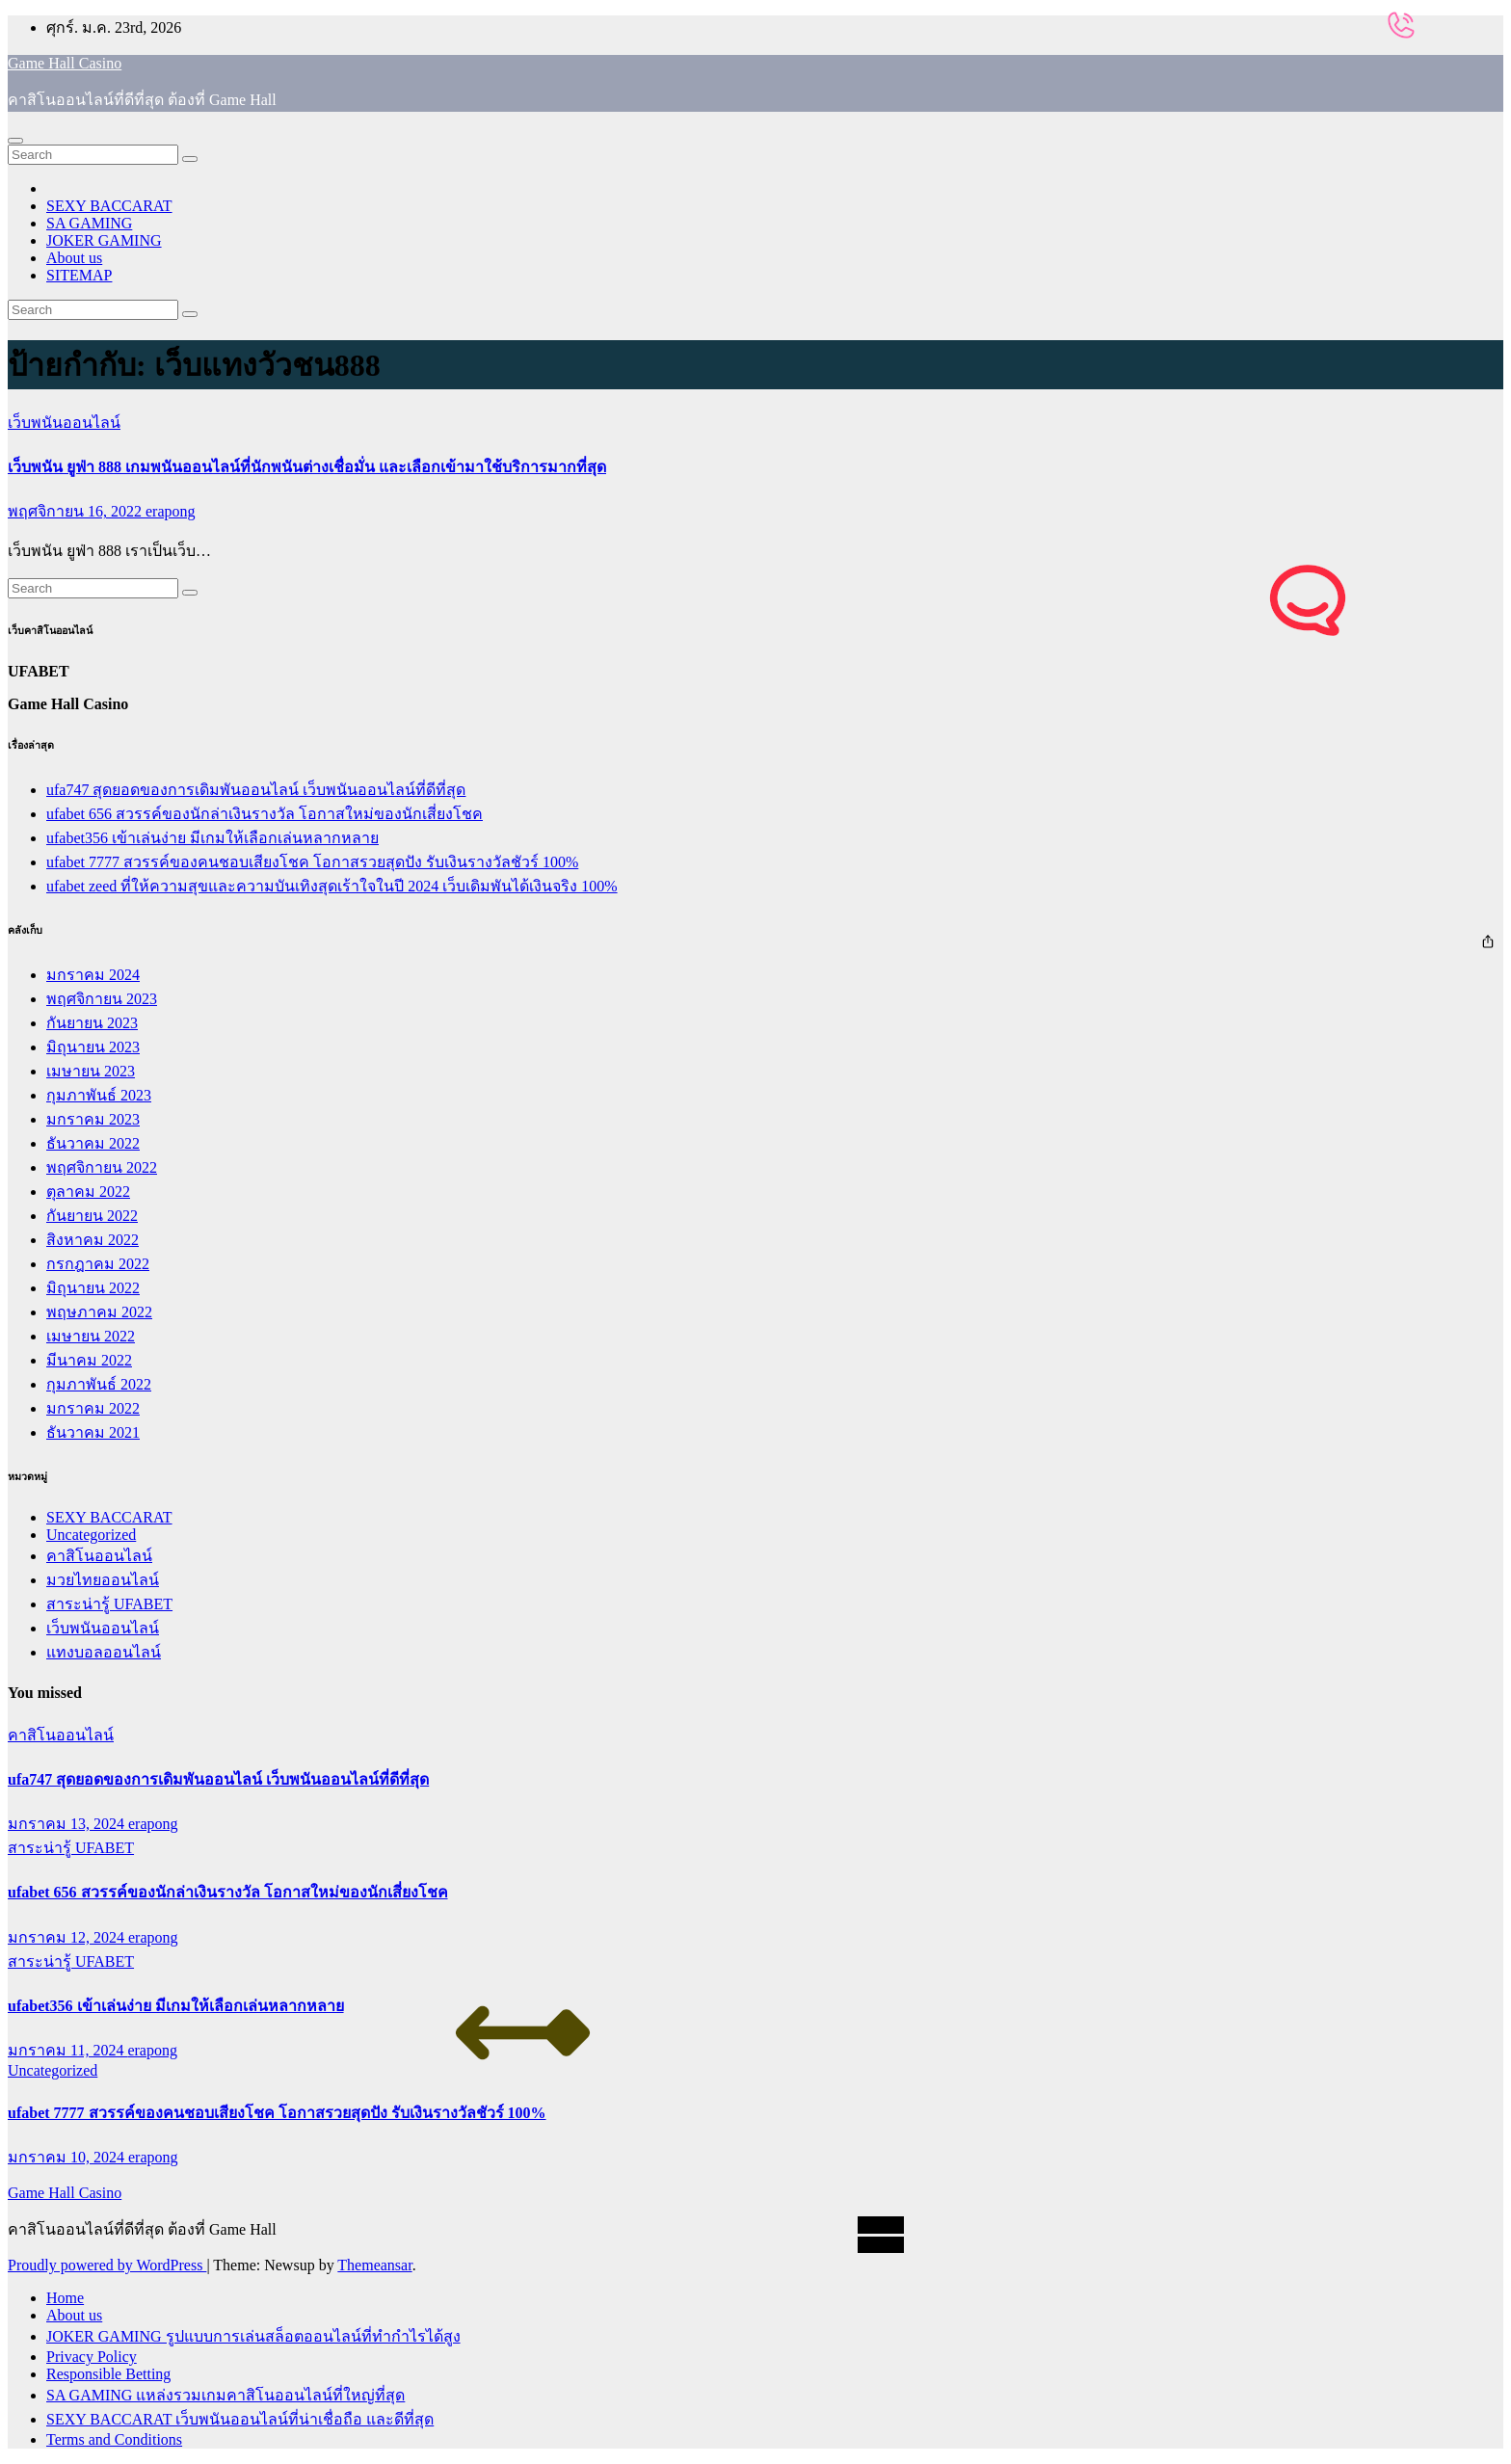  Describe the element at coordinates (879, 2236) in the screenshot. I see `switch to stream or list view` at that location.